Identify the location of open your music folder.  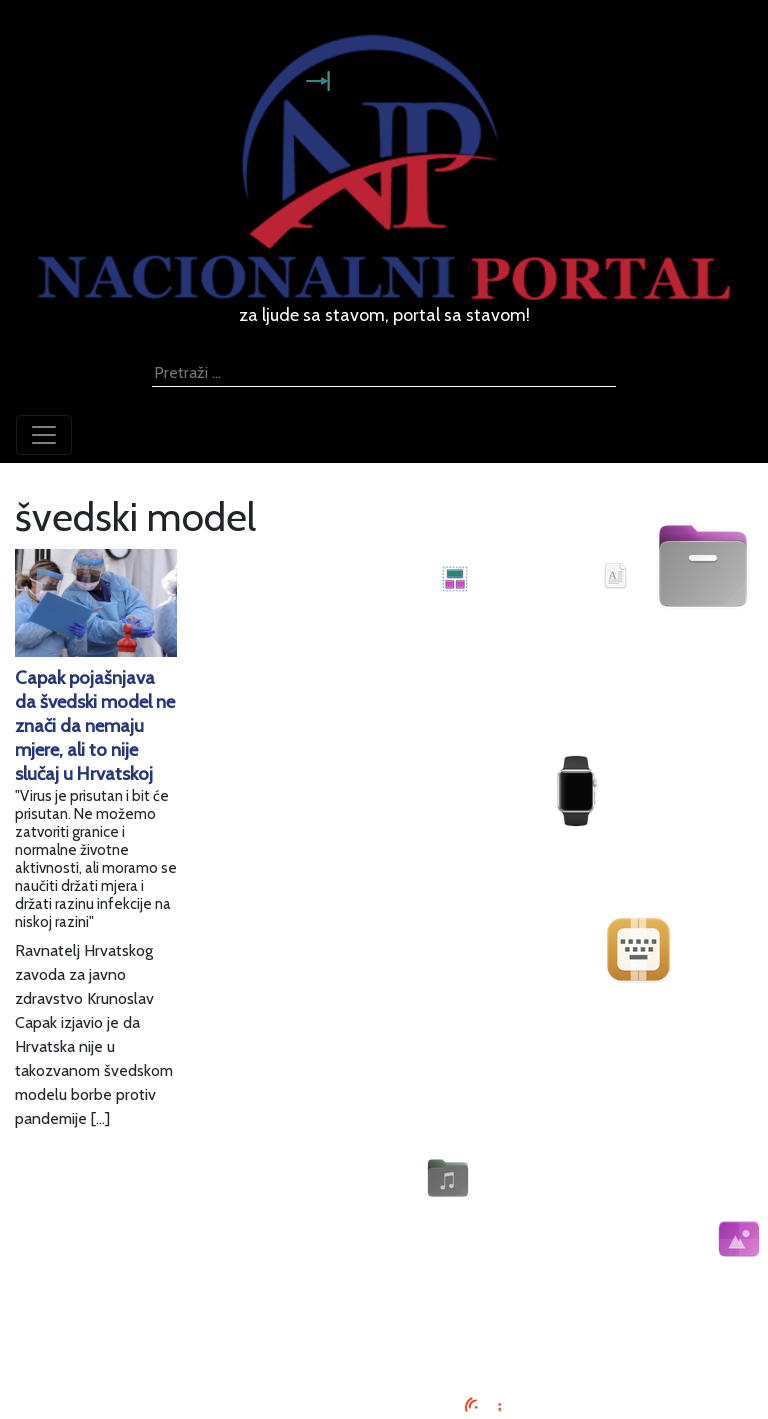
(448, 1178).